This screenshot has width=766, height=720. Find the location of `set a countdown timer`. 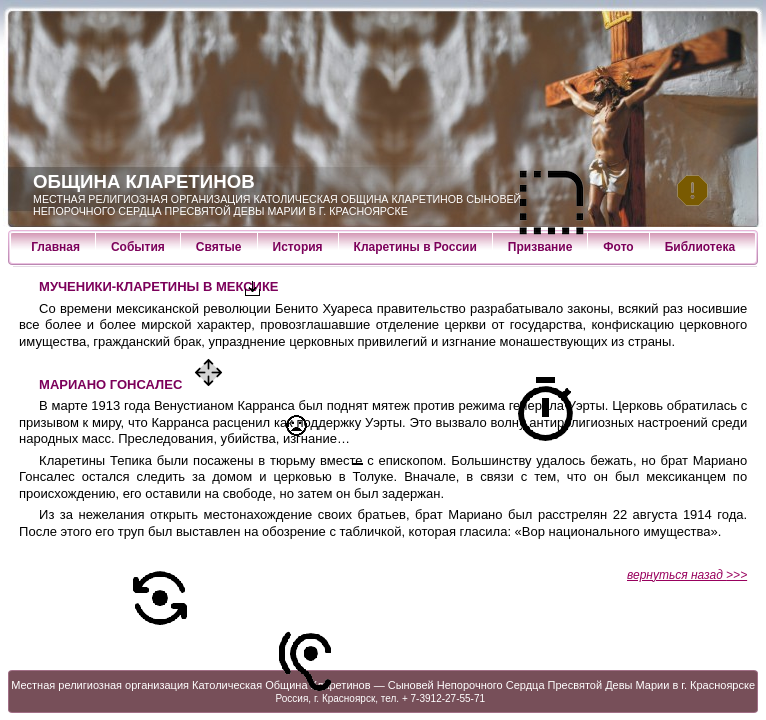

set a countdown timer is located at coordinates (545, 410).